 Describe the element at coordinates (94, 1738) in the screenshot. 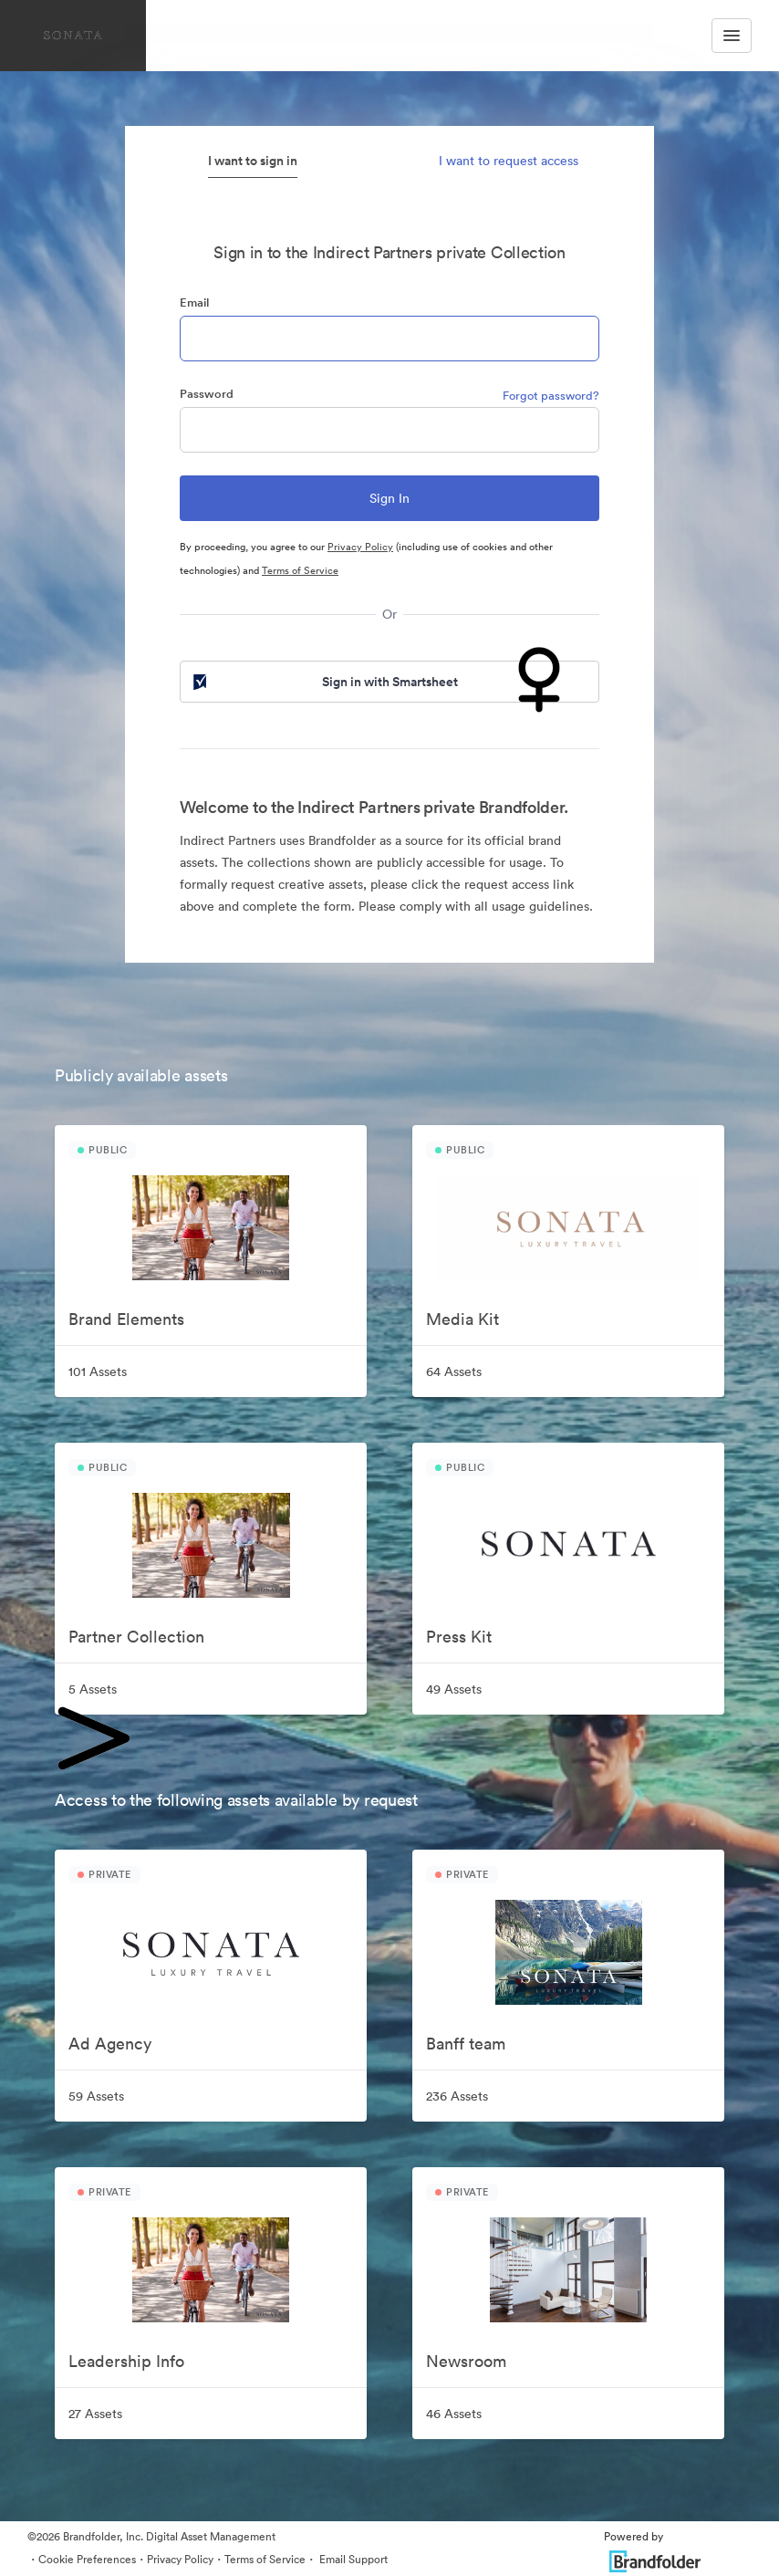

I see `navigate to the next item or page` at that location.